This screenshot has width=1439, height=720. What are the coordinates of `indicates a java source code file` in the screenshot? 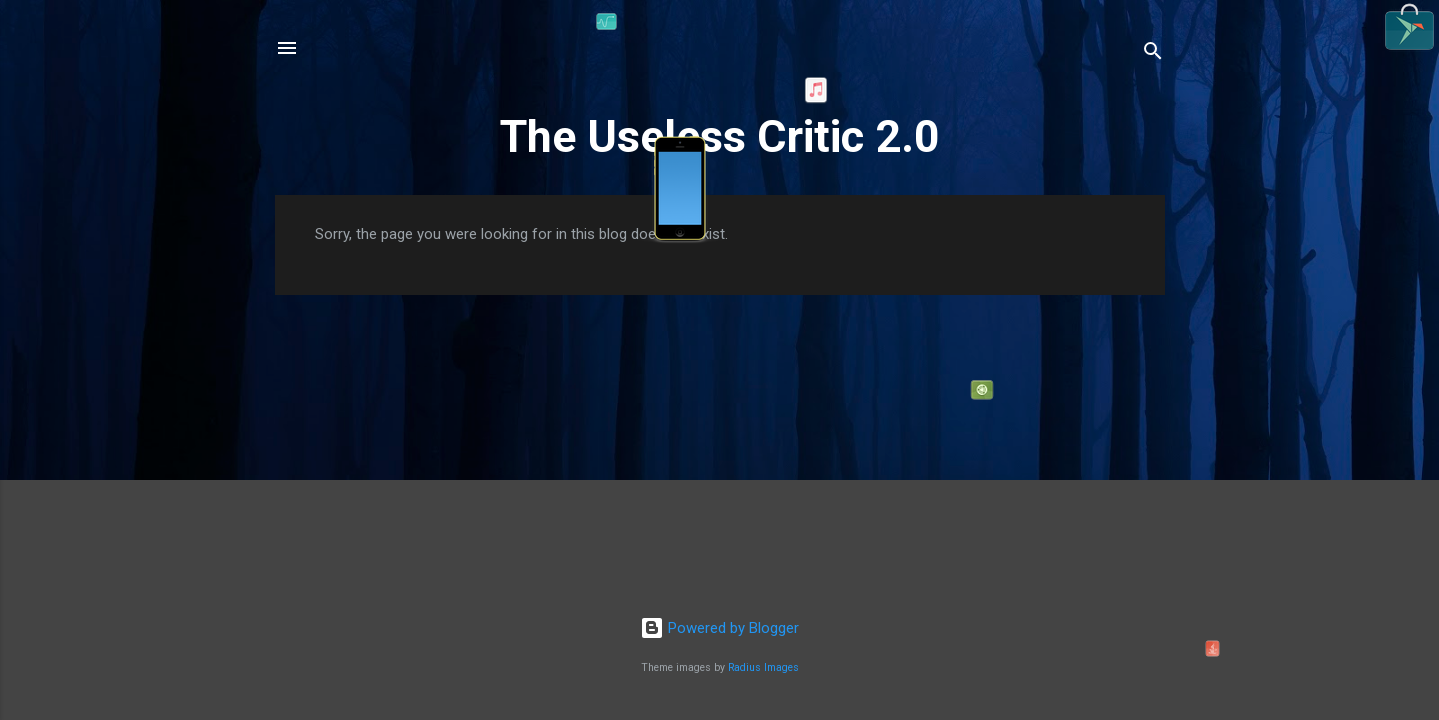 It's located at (1212, 648).